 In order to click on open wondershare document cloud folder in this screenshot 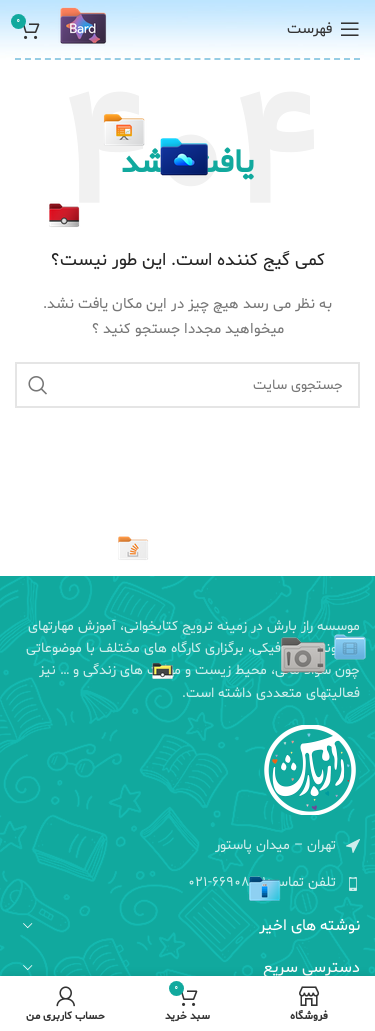, I will do `click(184, 158)`.